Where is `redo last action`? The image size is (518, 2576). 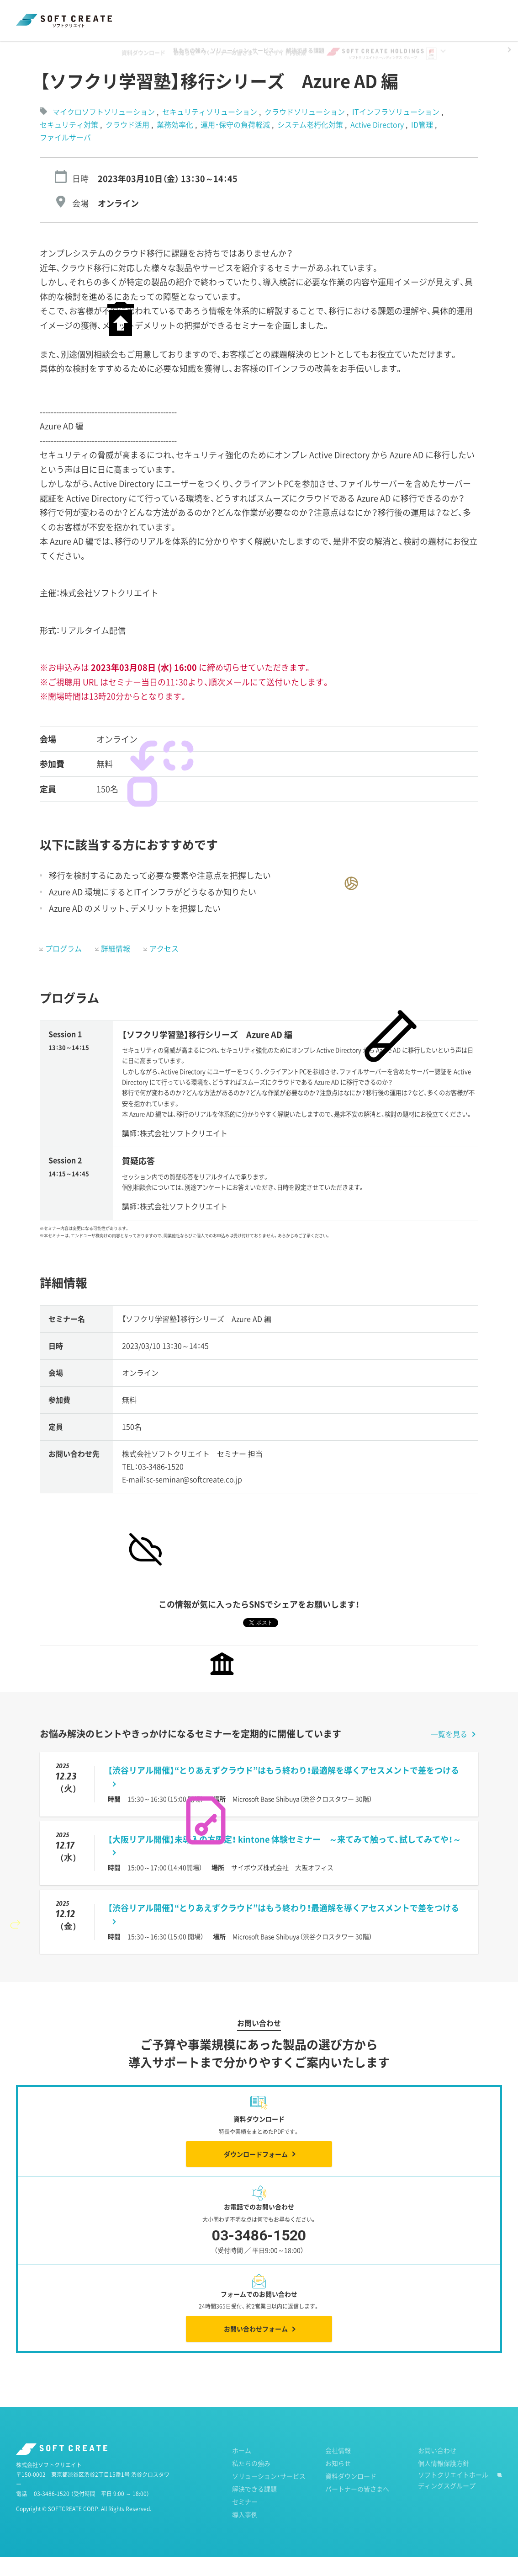 redo last action is located at coordinates (15, 1924).